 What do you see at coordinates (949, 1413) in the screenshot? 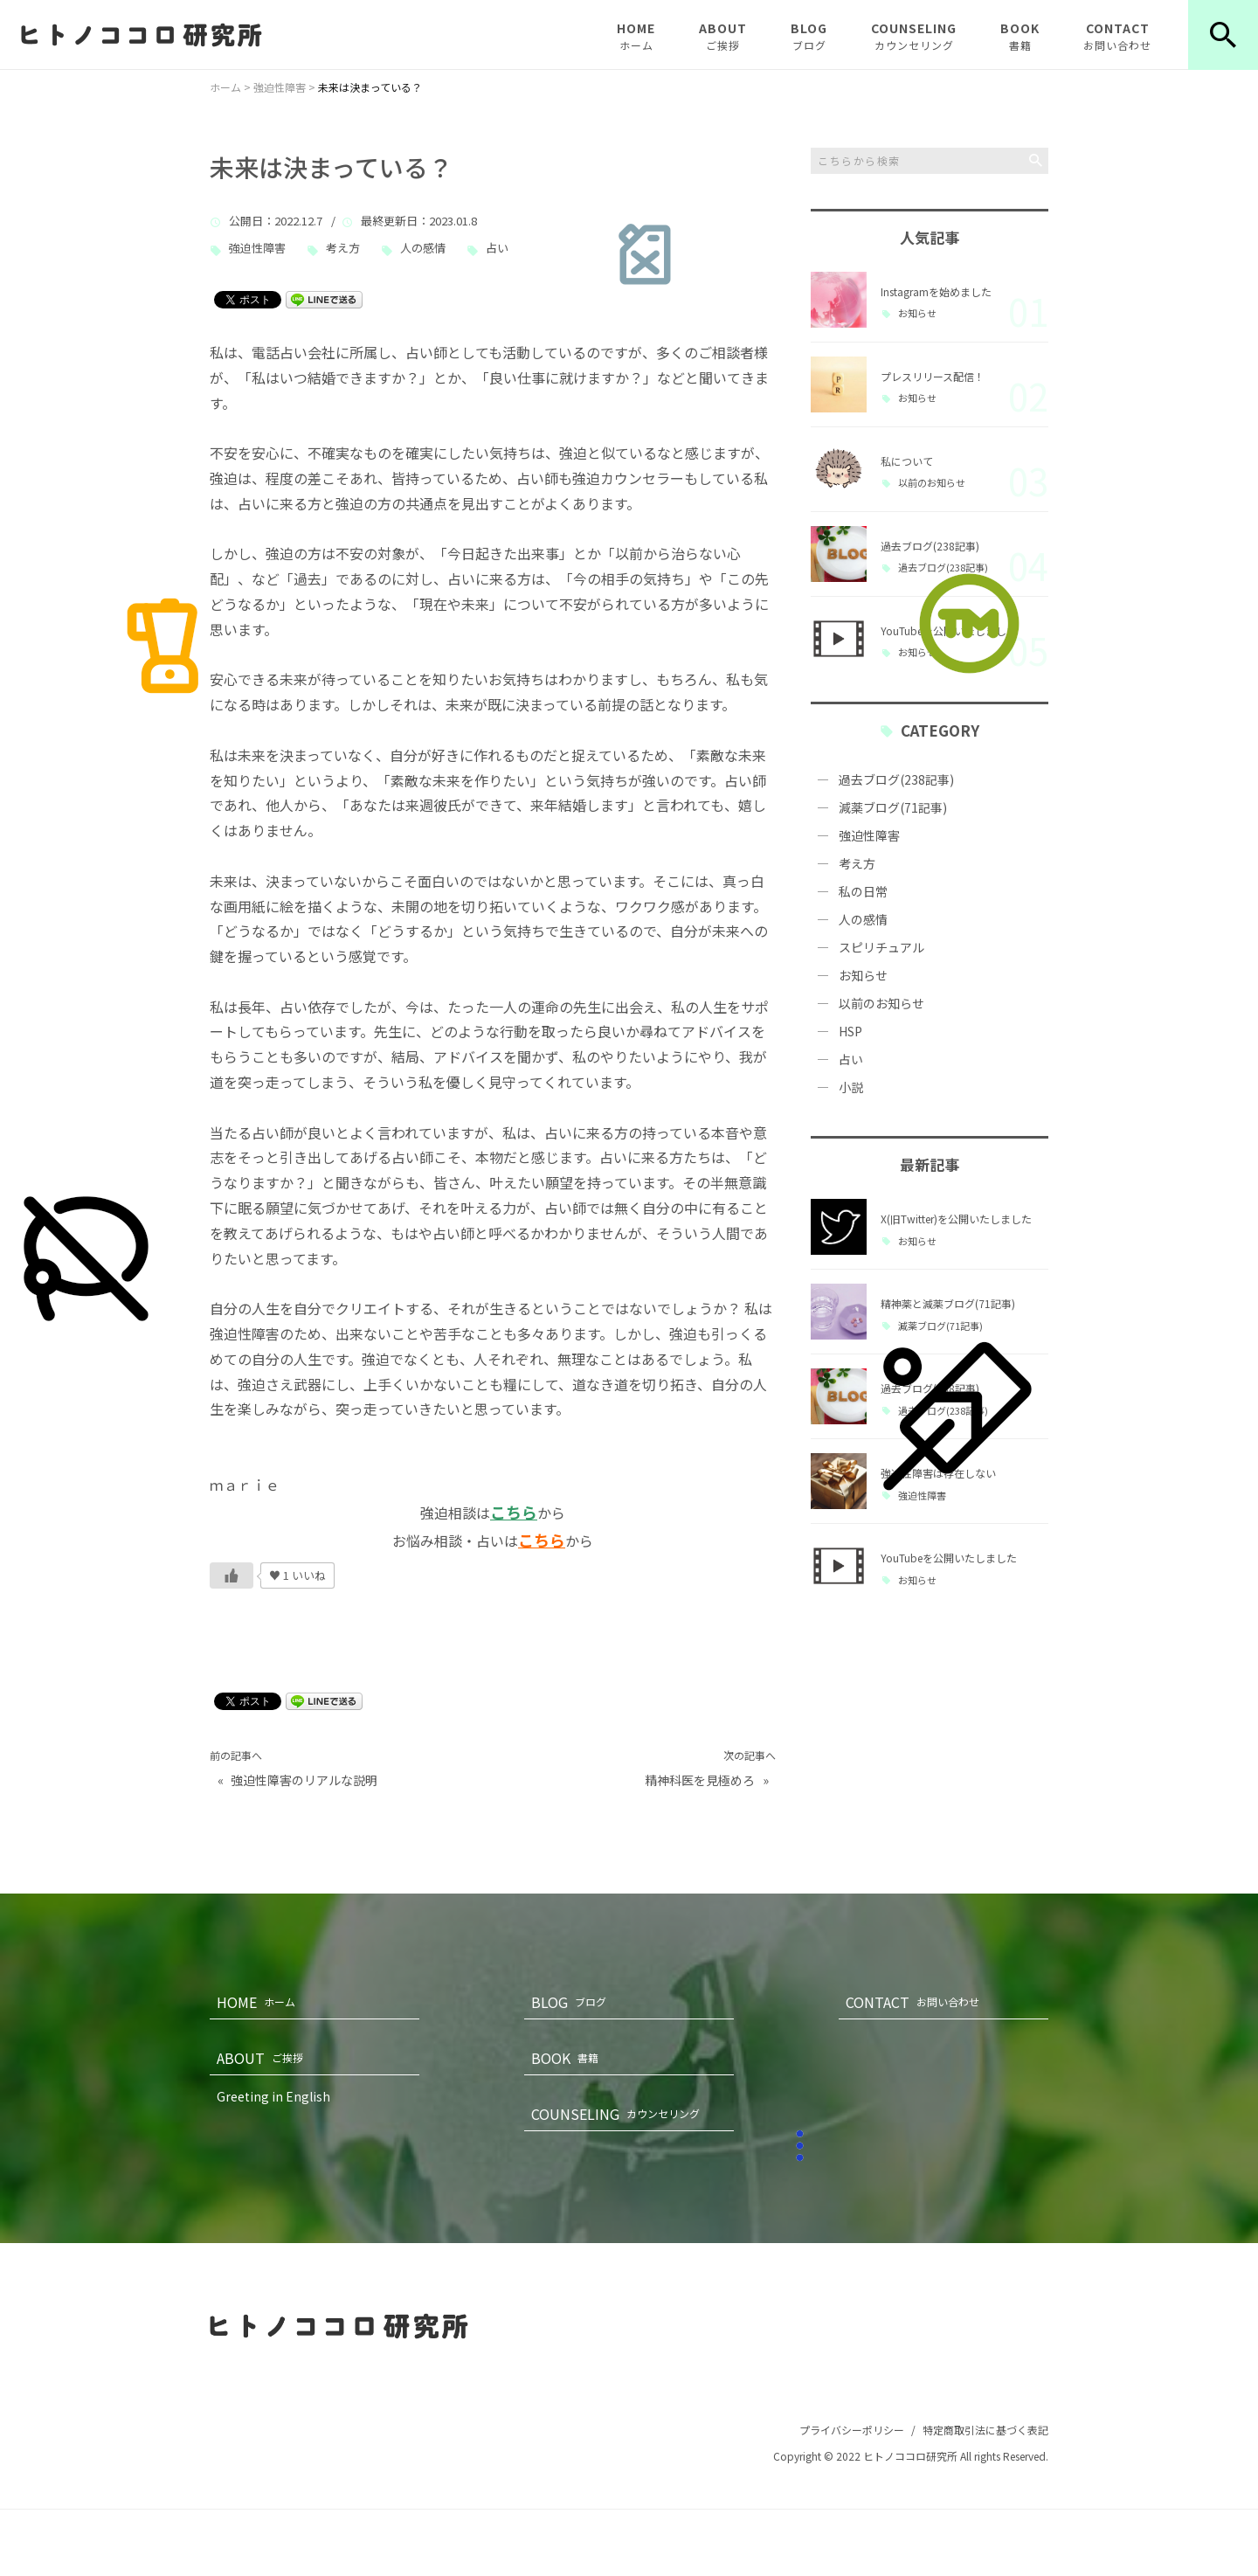
I see `access cricket sports scores or content` at bounding box center [949, 1413].